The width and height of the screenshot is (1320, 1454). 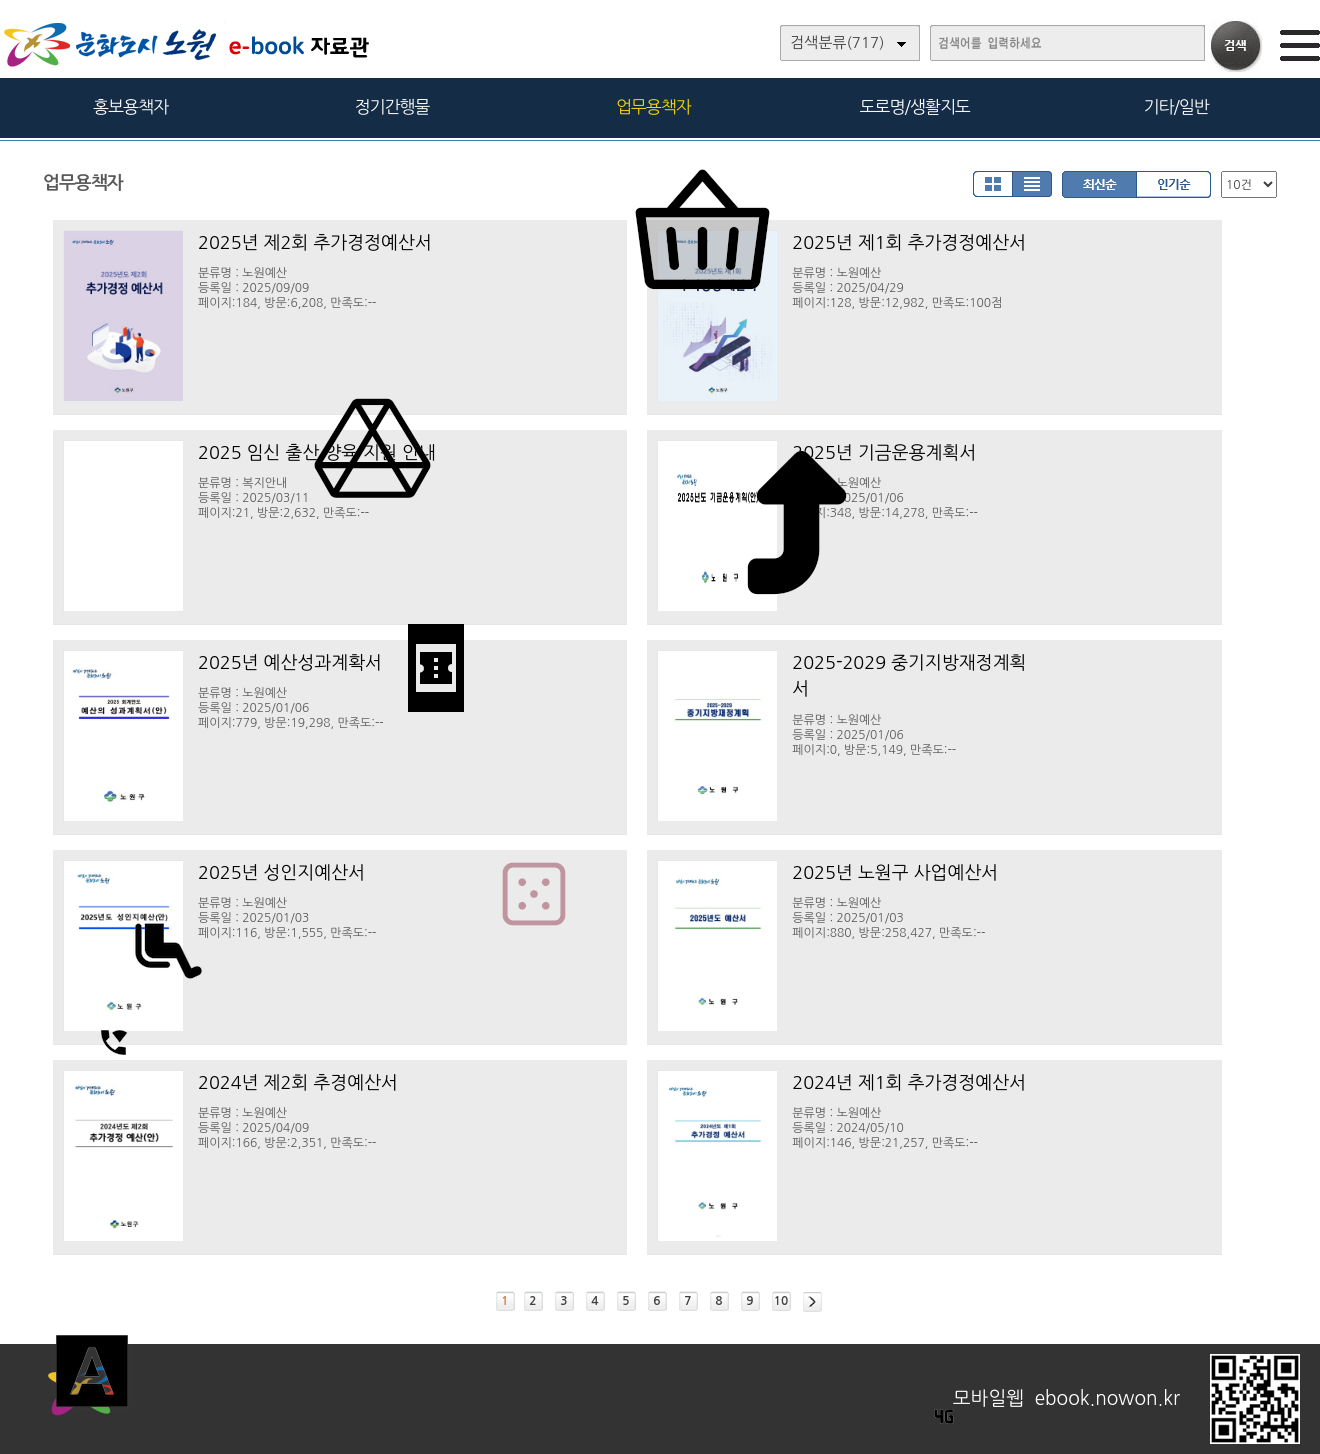 What do you see at coordinates (372, 452) in the screenshot?
I see `access google drive files` at bounding box center [372, 452].